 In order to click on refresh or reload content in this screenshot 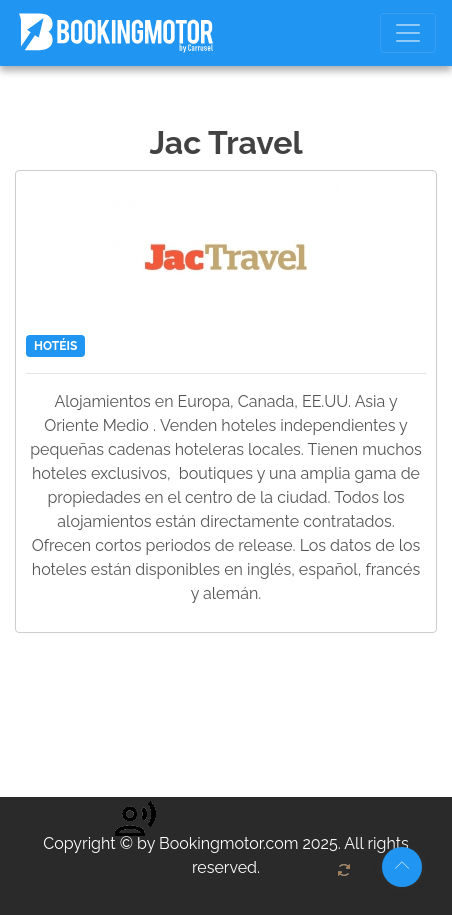, I will do `click(344, 870)`.